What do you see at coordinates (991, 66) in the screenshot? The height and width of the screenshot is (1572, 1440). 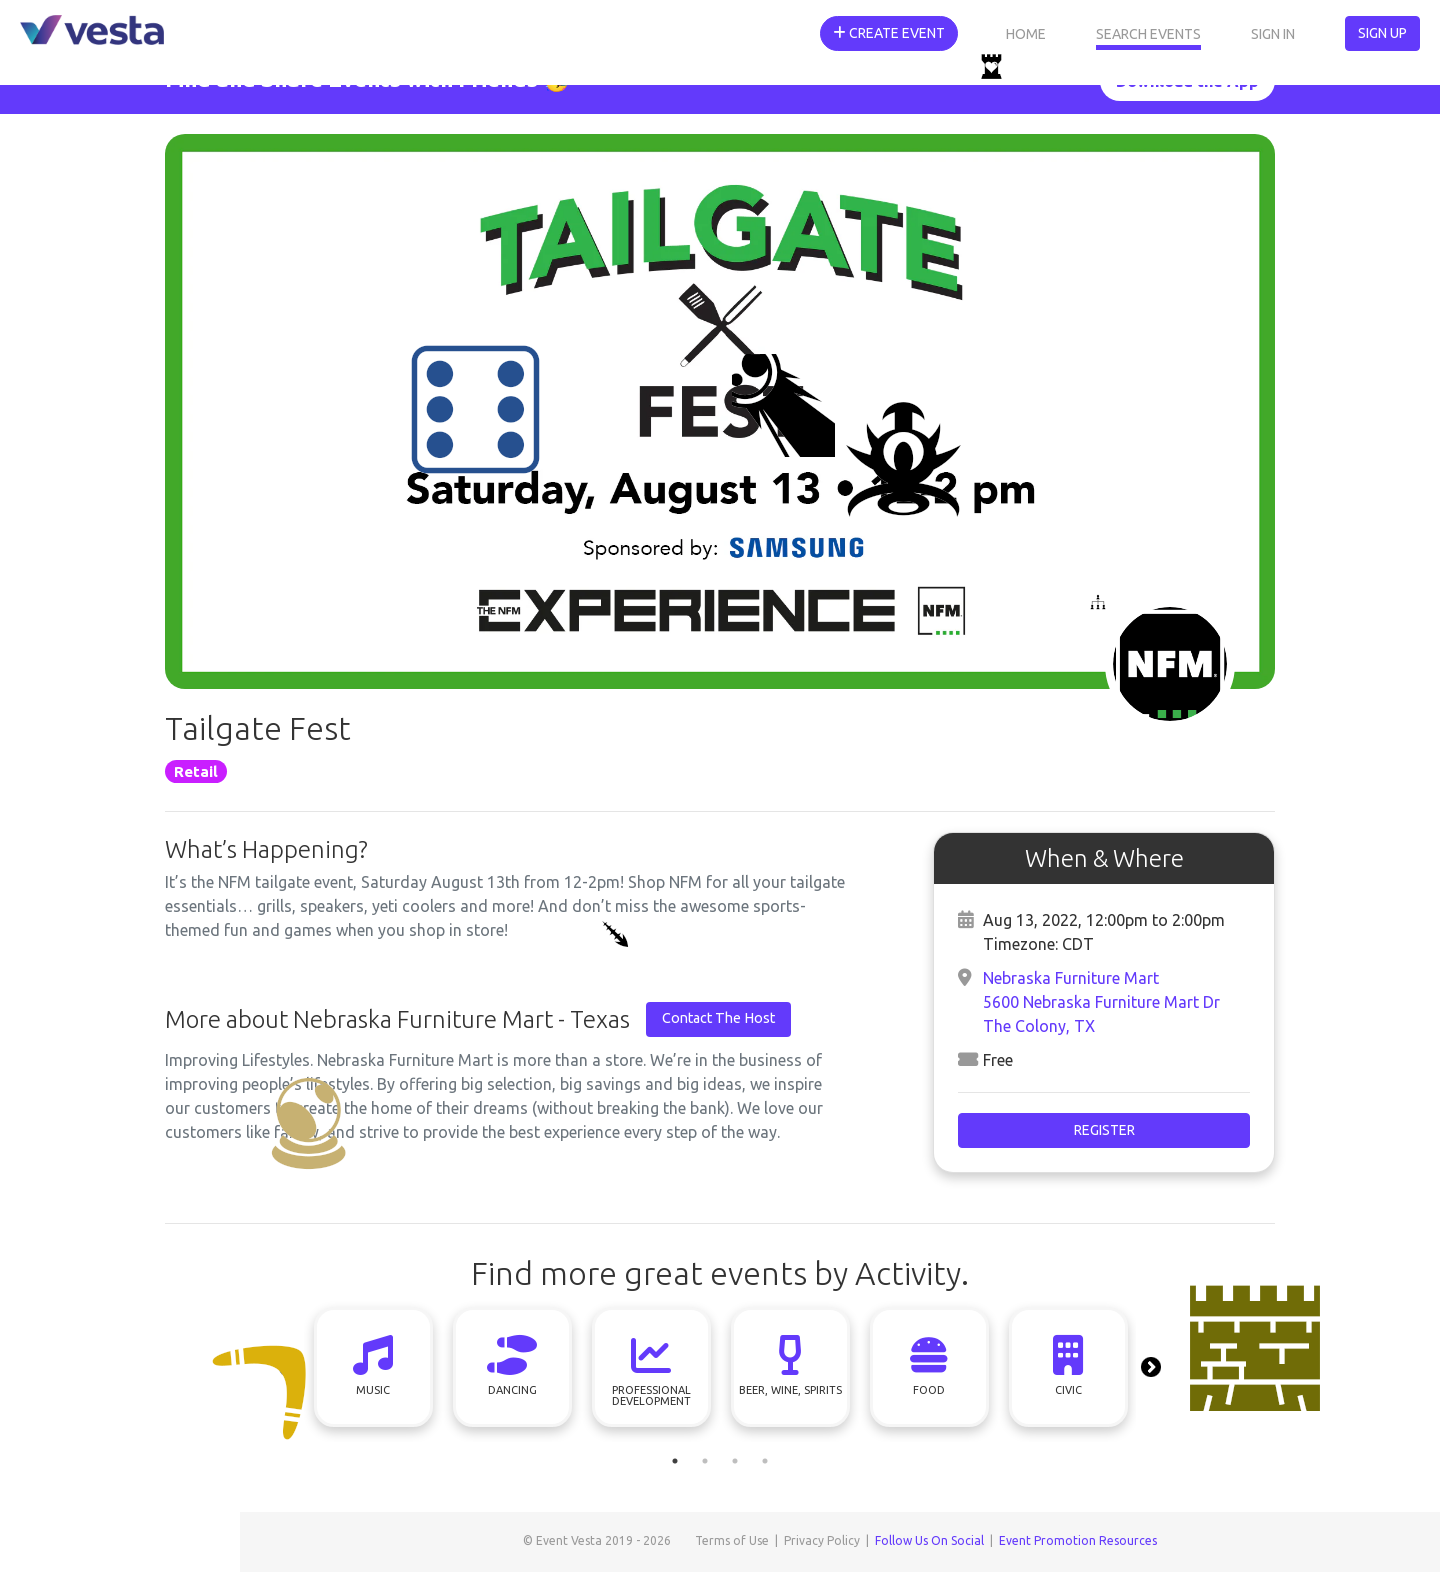 I see `access your favorite or saved fortress in a game` at bounding box center [991, 66].